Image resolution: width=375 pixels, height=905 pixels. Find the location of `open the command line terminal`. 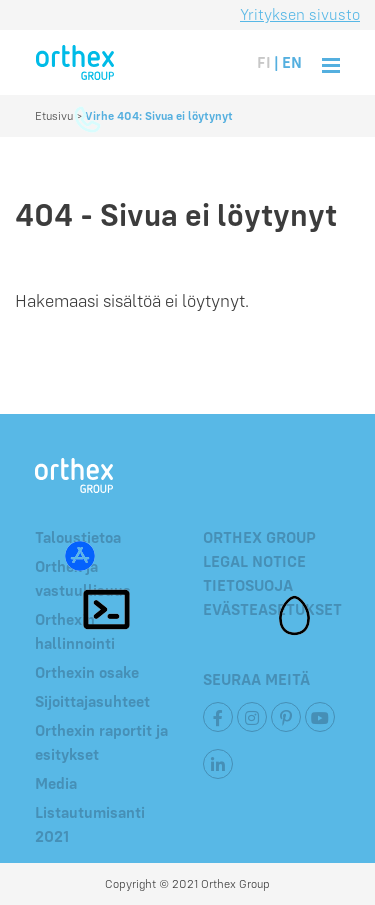

open the command line terminal is located at coordinates (106, 609).